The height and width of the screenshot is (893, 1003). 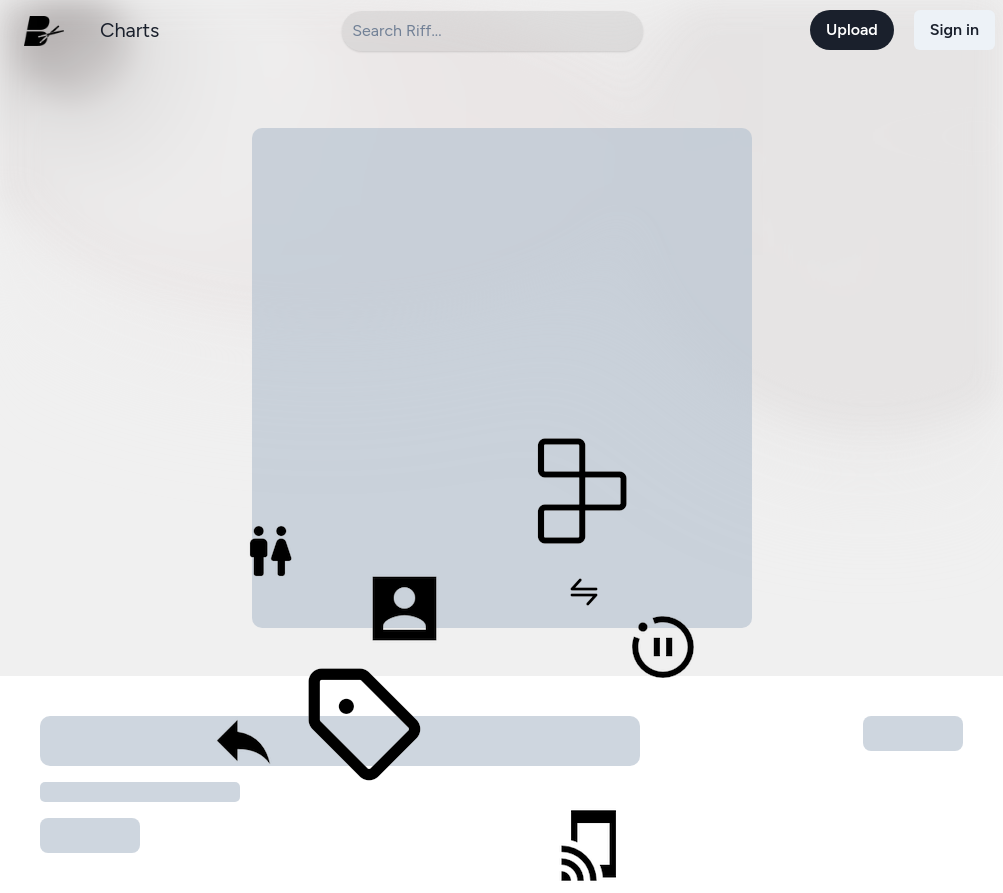 I want to click on transfer data between devices or accounts, so click(x=584, y=592).